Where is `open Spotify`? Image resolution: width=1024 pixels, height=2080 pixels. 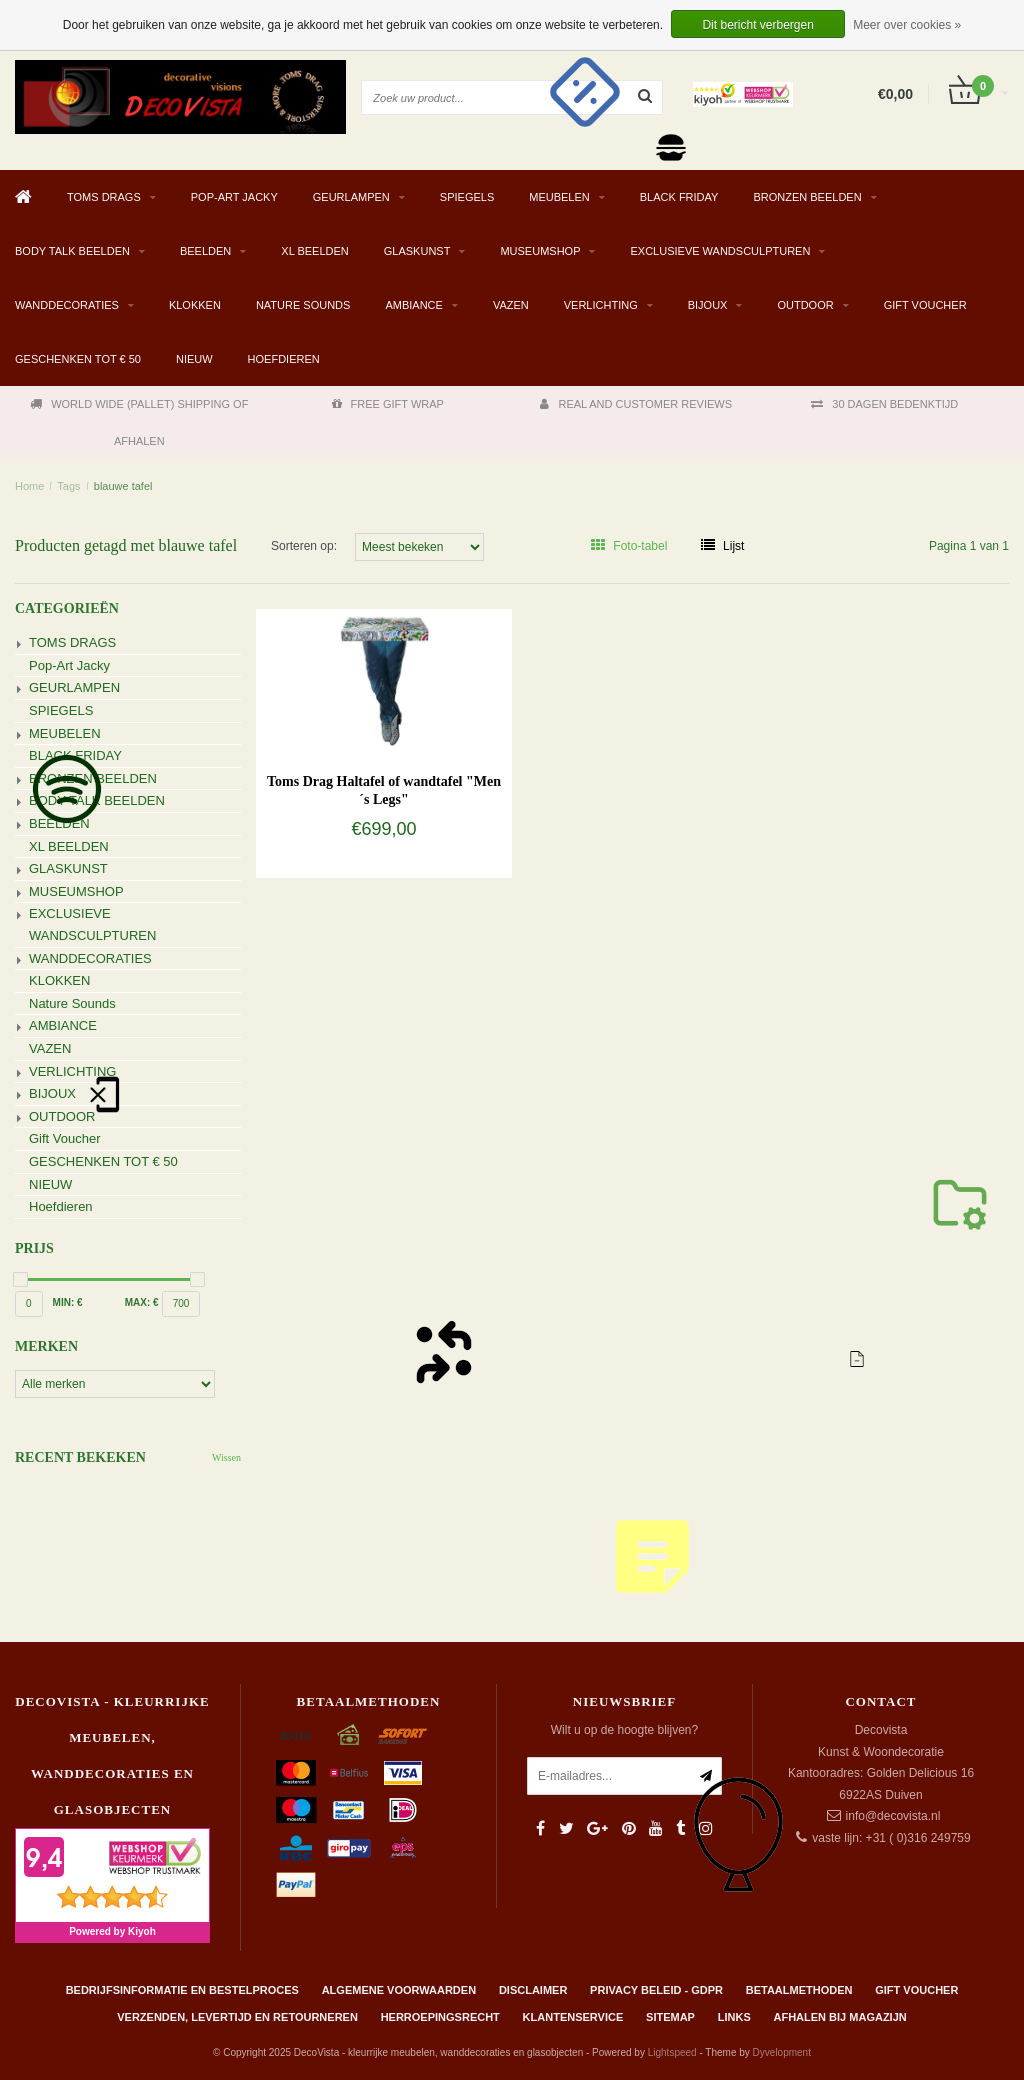 open Spotify is located at coordinates (67, 789).